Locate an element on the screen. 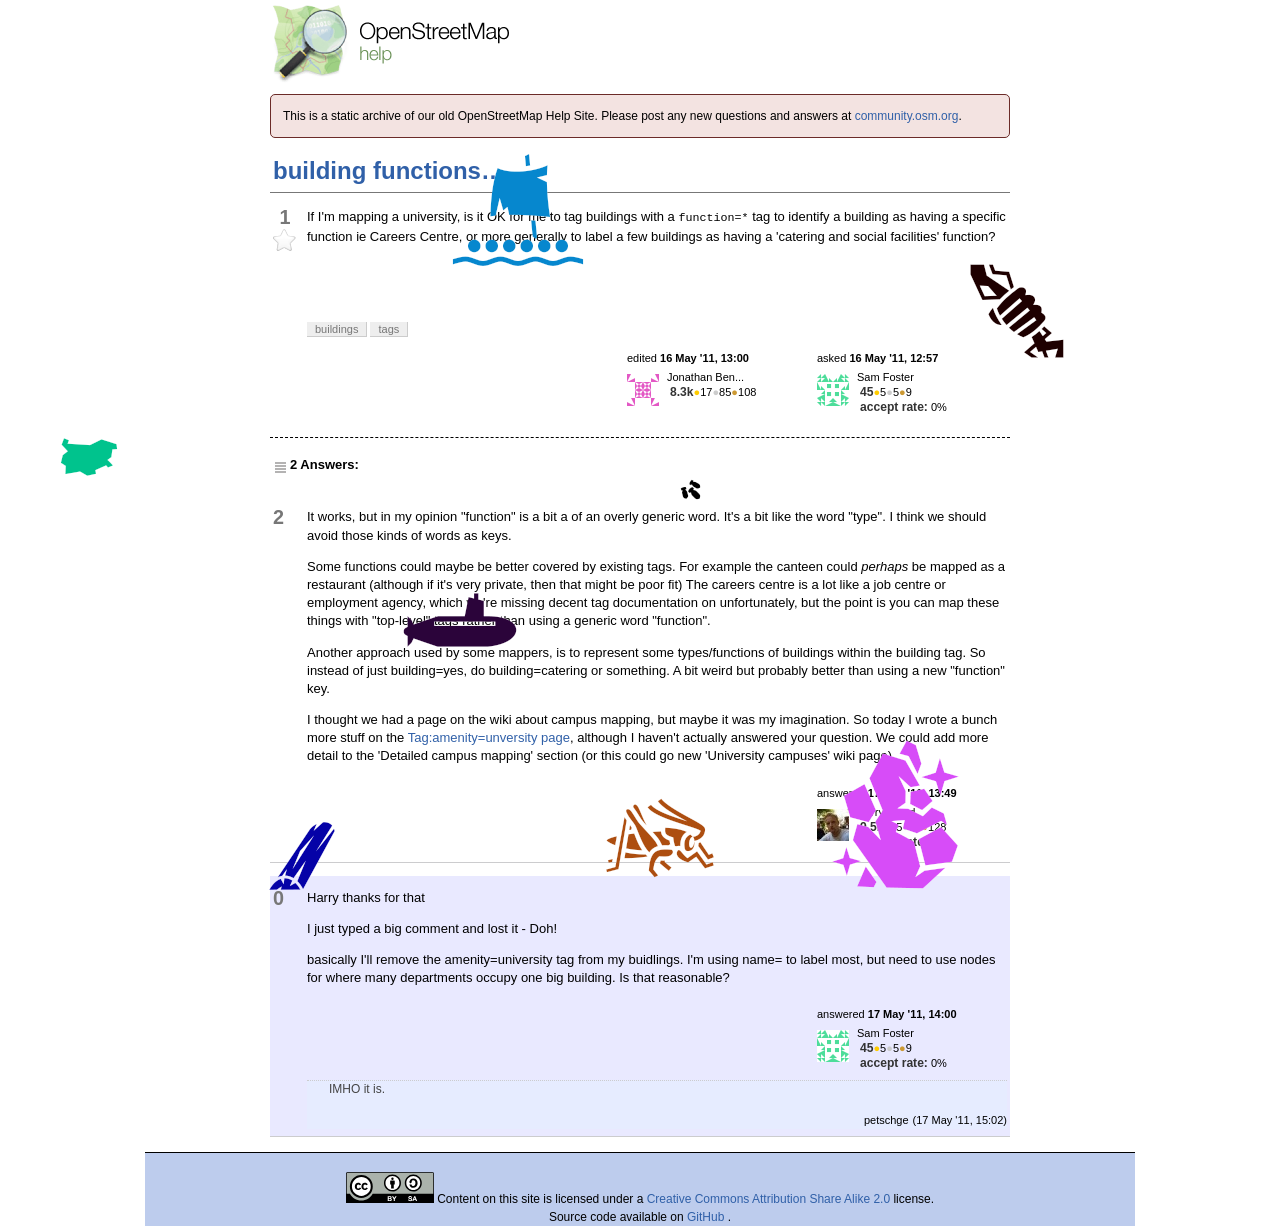 The width and height of the screenshot is (1280, 1226). collect ore or mining resources is located at coordinates (895, 814).